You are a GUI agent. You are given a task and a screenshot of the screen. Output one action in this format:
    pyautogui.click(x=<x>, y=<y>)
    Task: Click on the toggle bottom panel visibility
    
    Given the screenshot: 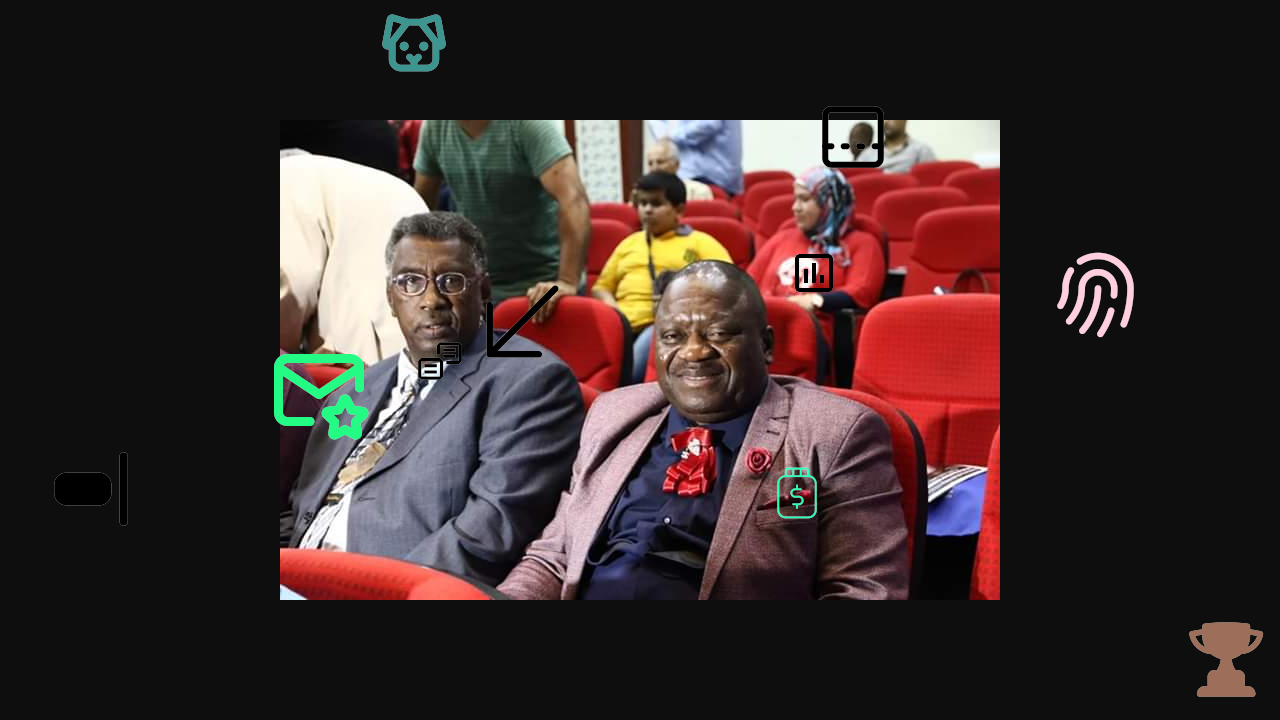 What is the action you would take?
    pyautogui.click(x=853, y=137)
    